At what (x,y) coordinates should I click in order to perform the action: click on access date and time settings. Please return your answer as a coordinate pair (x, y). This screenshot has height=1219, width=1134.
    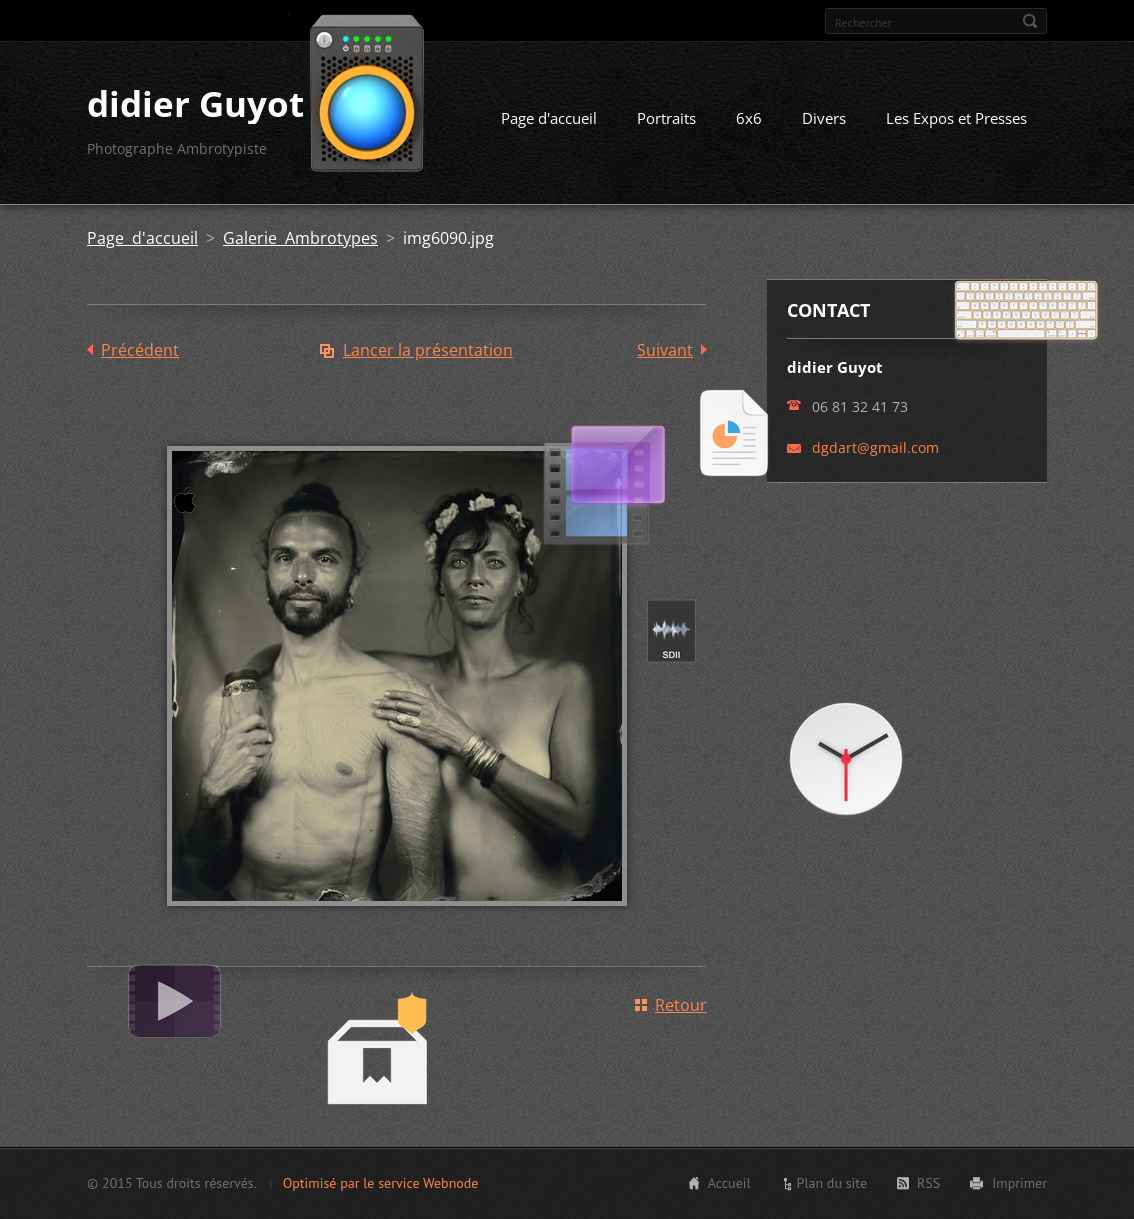
    Looking at the image, I should click on (846, 759).